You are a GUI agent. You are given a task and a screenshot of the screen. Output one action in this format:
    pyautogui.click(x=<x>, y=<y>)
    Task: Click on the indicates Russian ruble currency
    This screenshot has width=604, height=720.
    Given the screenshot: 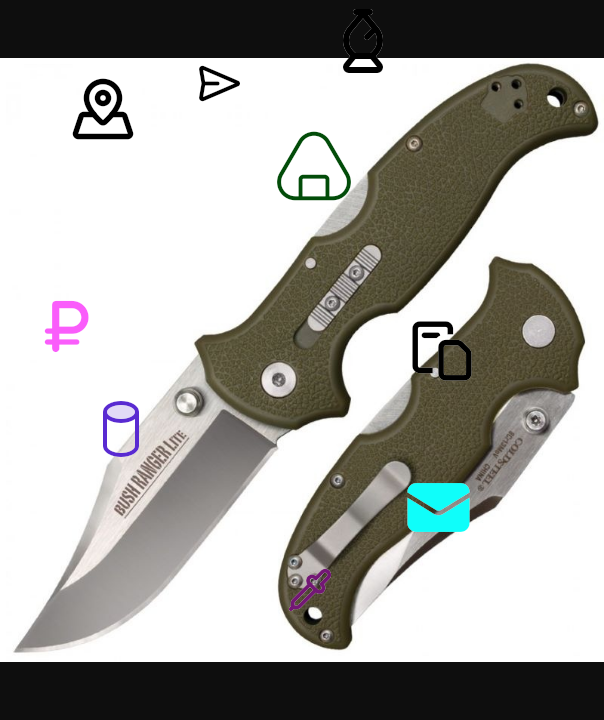 What is the action you would take?
    pyautogui.click(x=68, y=326)
    